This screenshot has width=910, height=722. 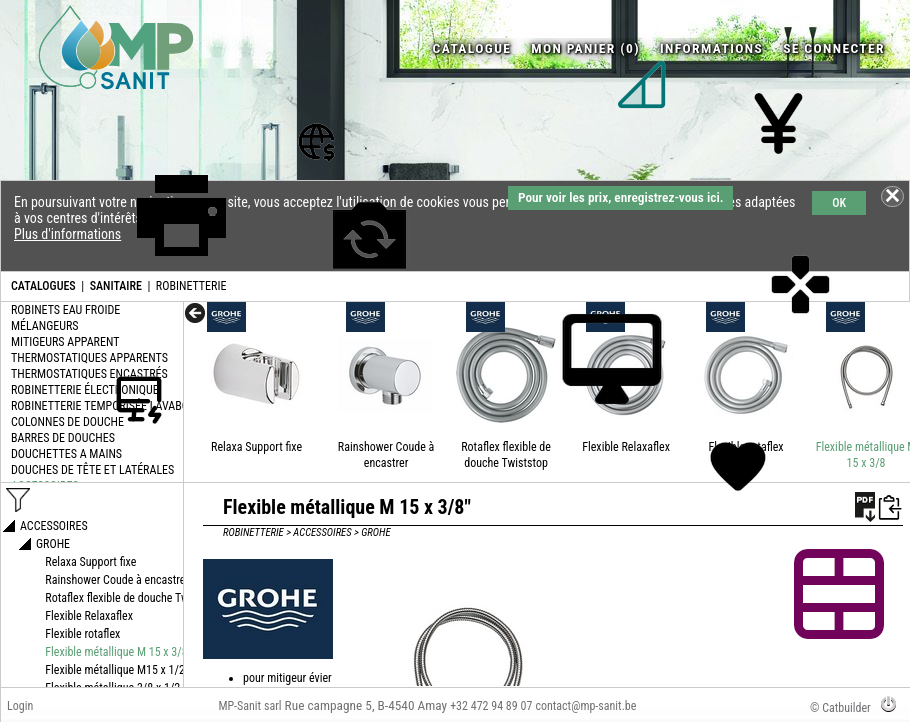 I want to click on indicates medium cellular signal strength, so click(x=645, y=86).